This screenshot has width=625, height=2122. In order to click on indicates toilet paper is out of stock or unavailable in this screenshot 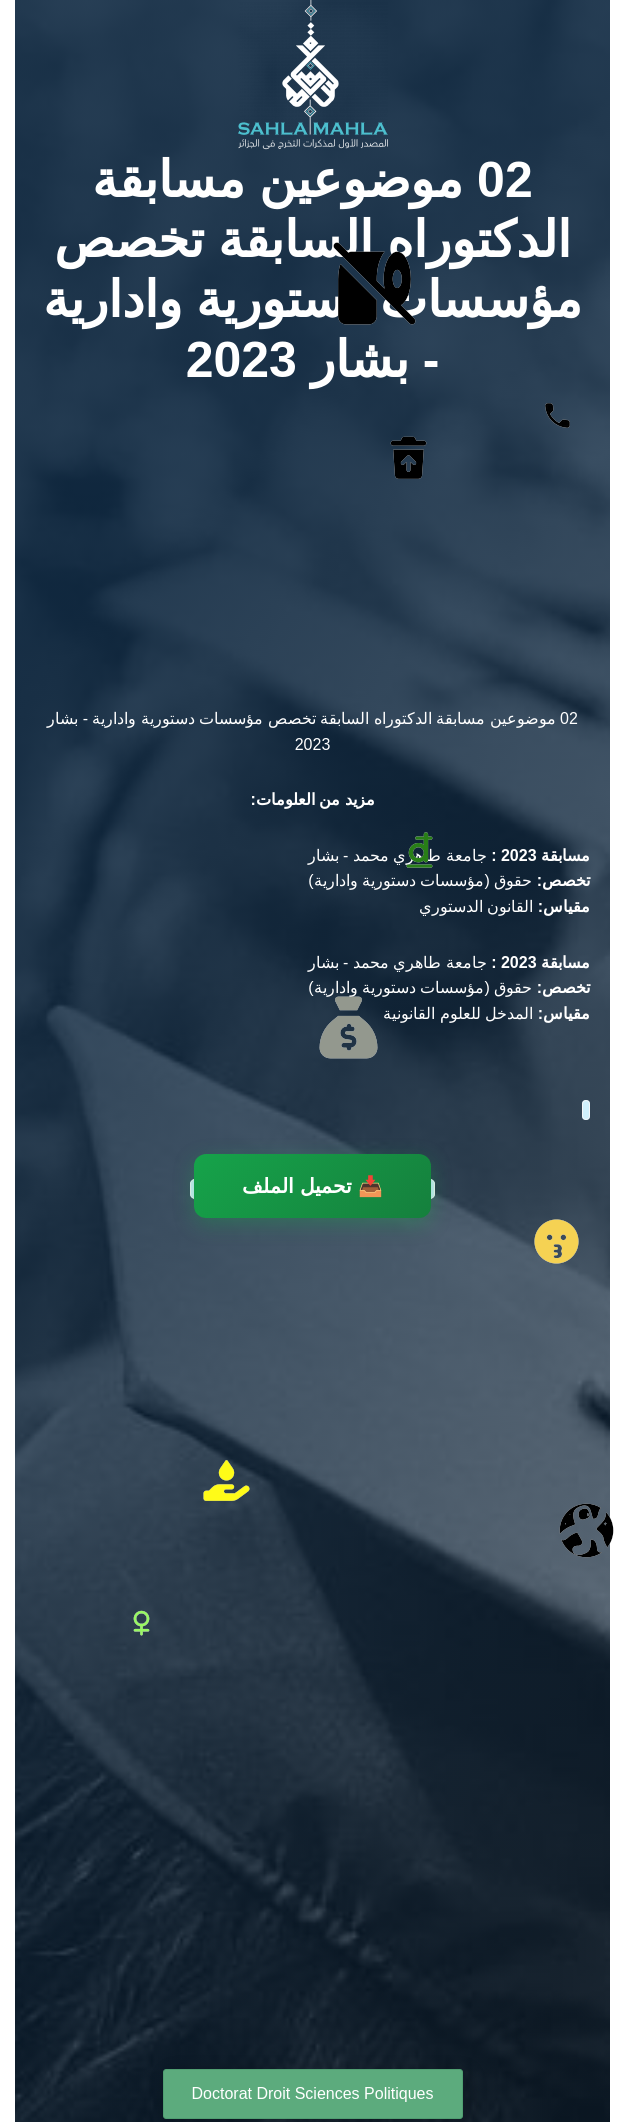, I will do `click(374, 283)`.